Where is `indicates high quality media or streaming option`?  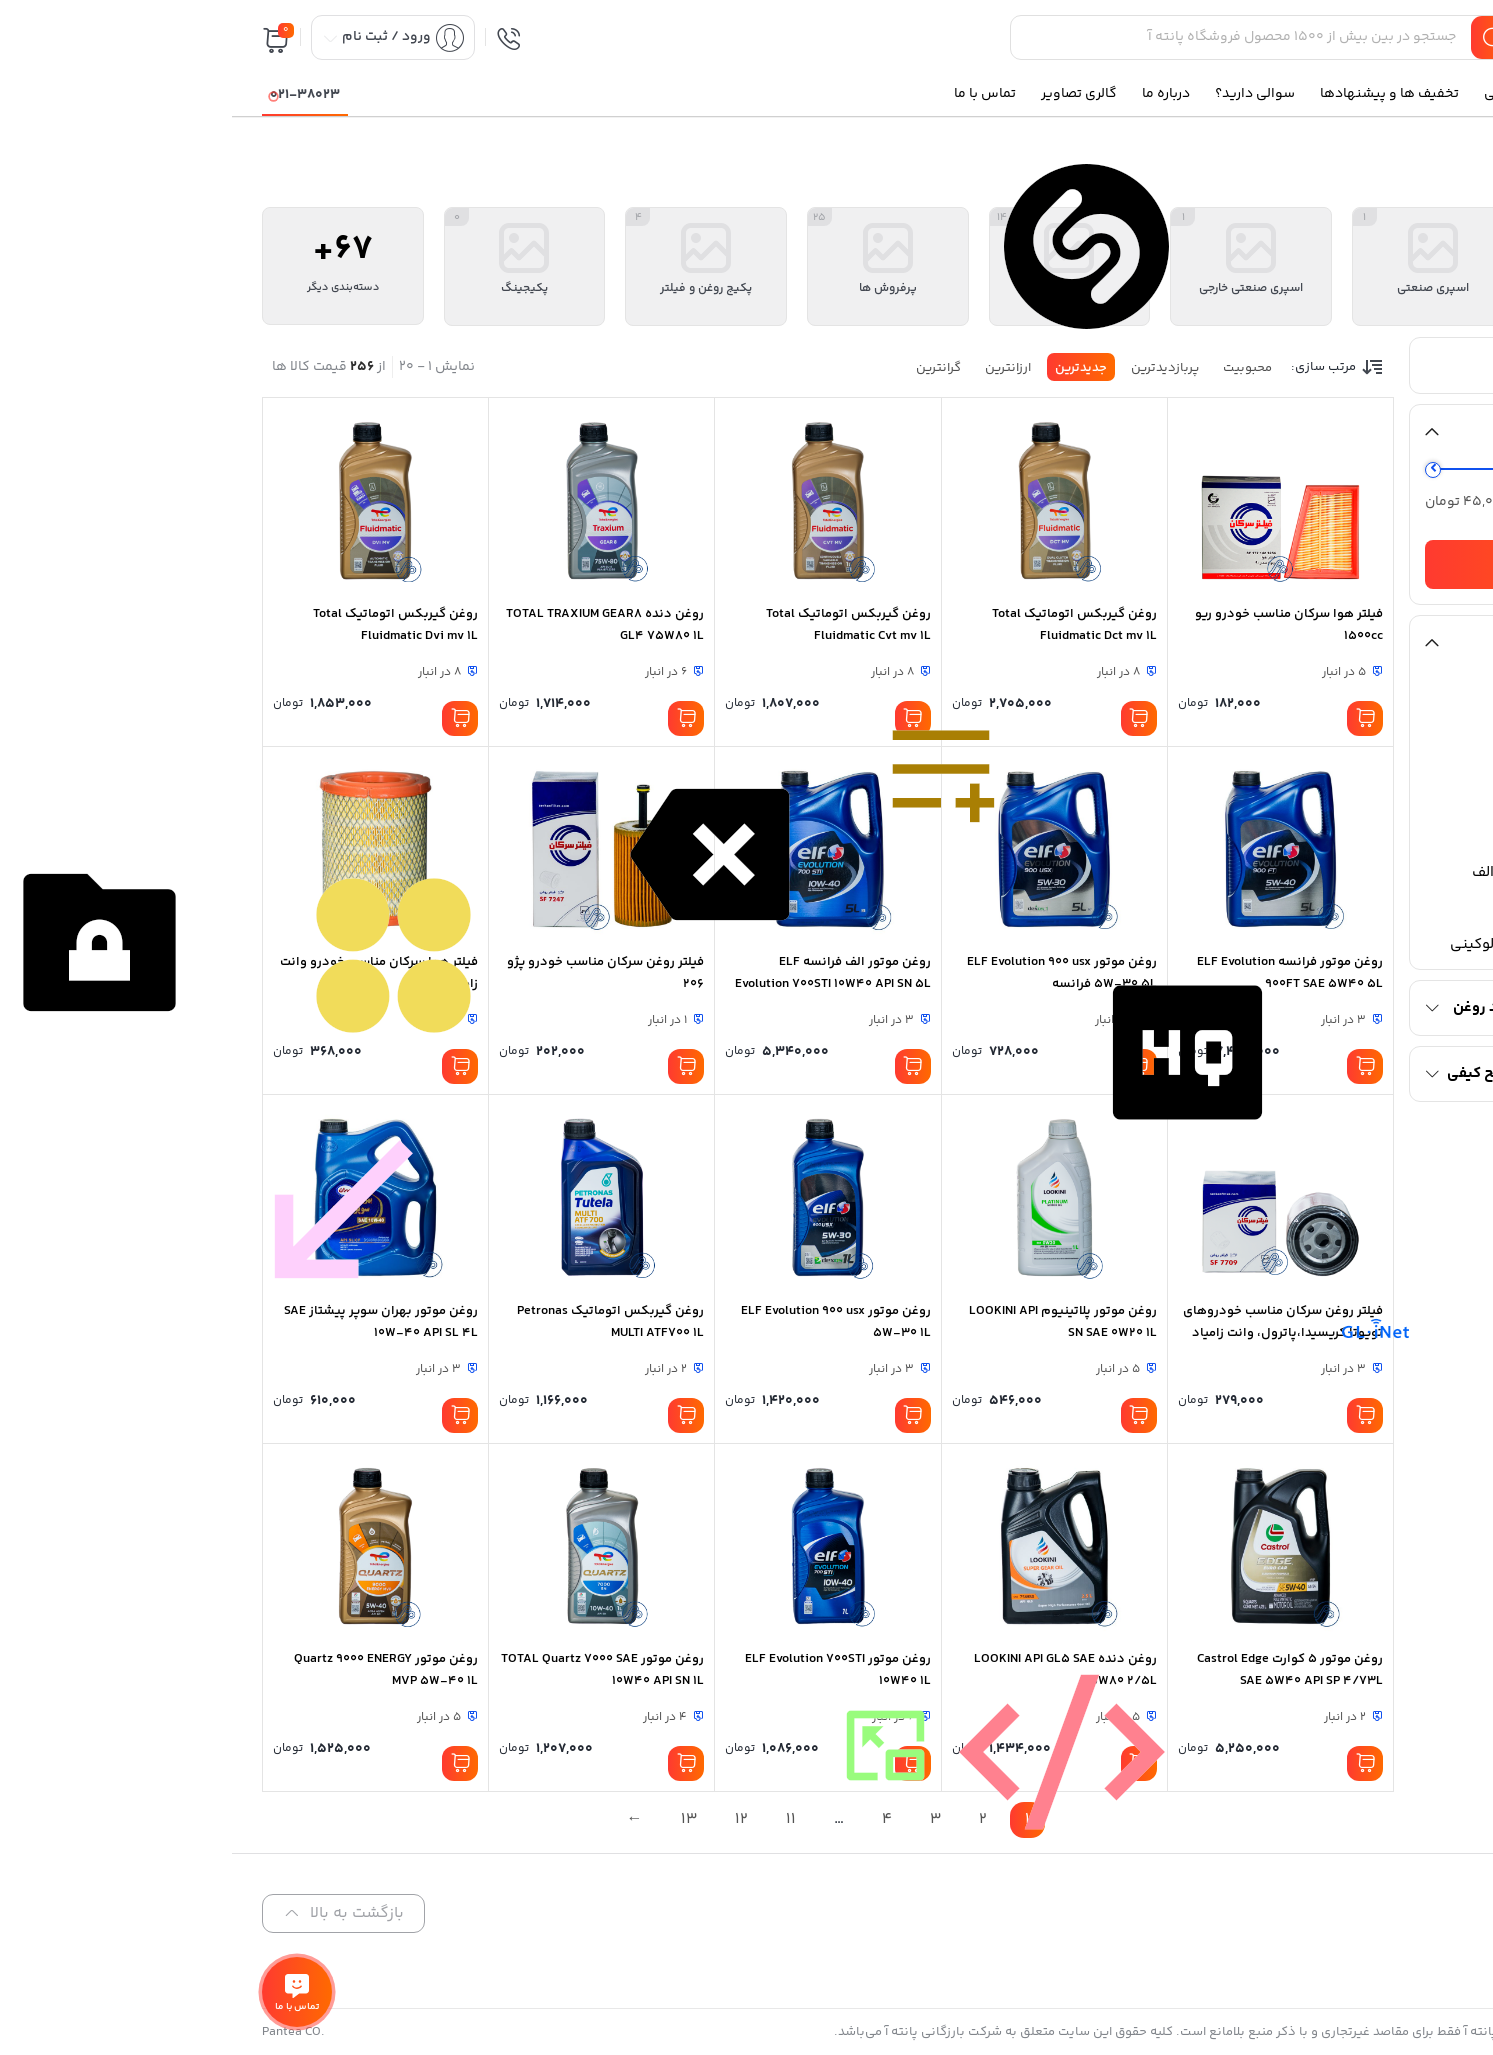 indicates high quality media or streaming option is located at coordinates (1187, 1052).